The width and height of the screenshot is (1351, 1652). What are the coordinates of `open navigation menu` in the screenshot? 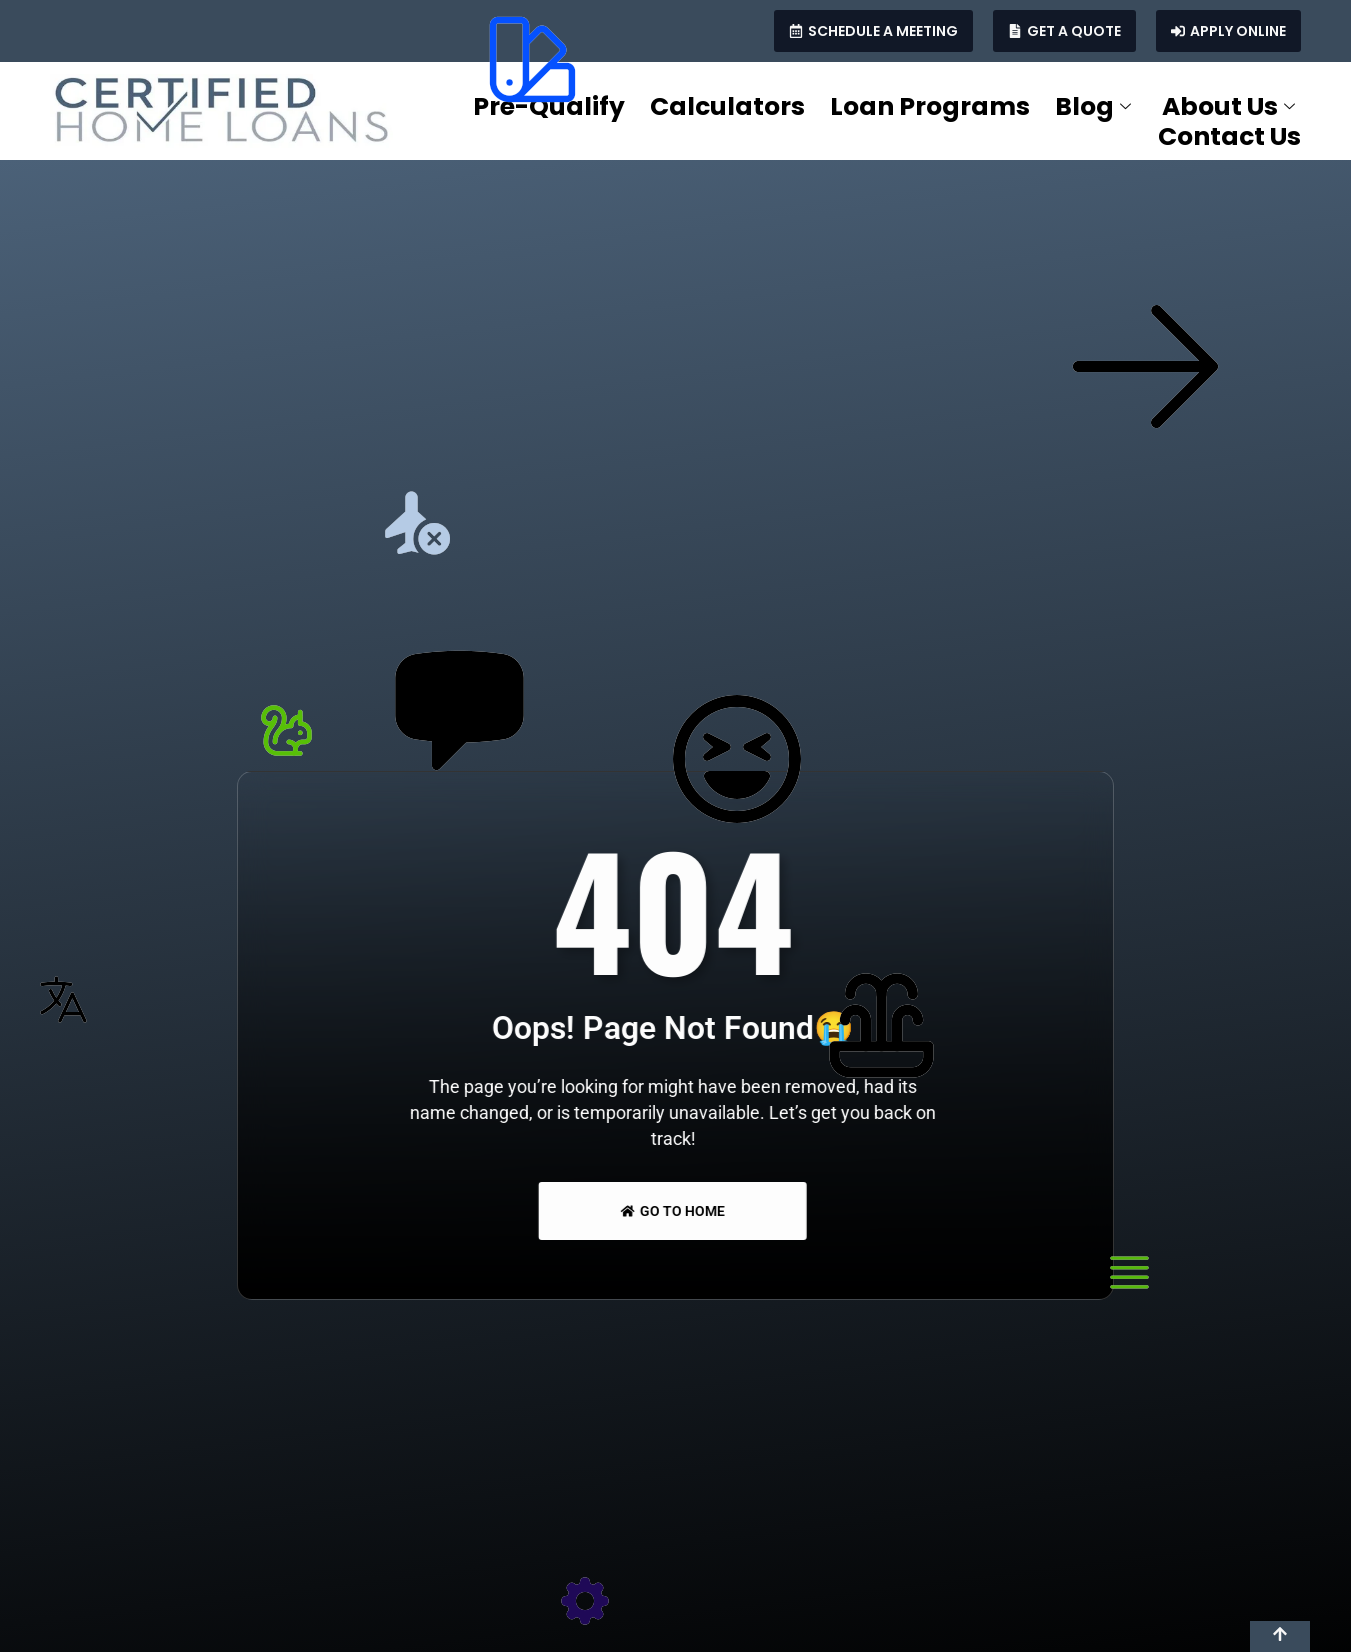 It's located at (1129, 1272).